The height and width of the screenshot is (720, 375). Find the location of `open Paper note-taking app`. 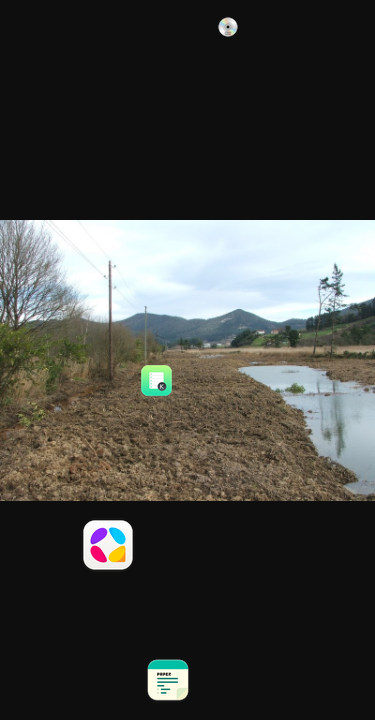

open Paper note-taking app is located at coordinates (168, 680).